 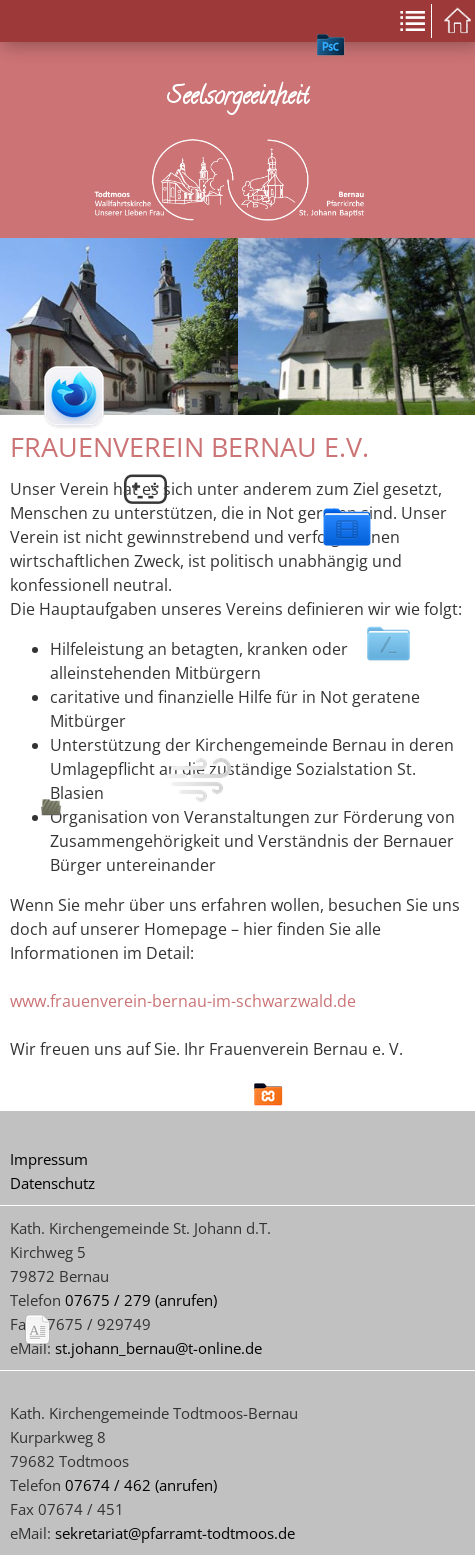 What do you see at coordinates (330, 45) in the screenshot?
I see `open folder containing adobe photoshop classic files` at bounding box center [330, 45].